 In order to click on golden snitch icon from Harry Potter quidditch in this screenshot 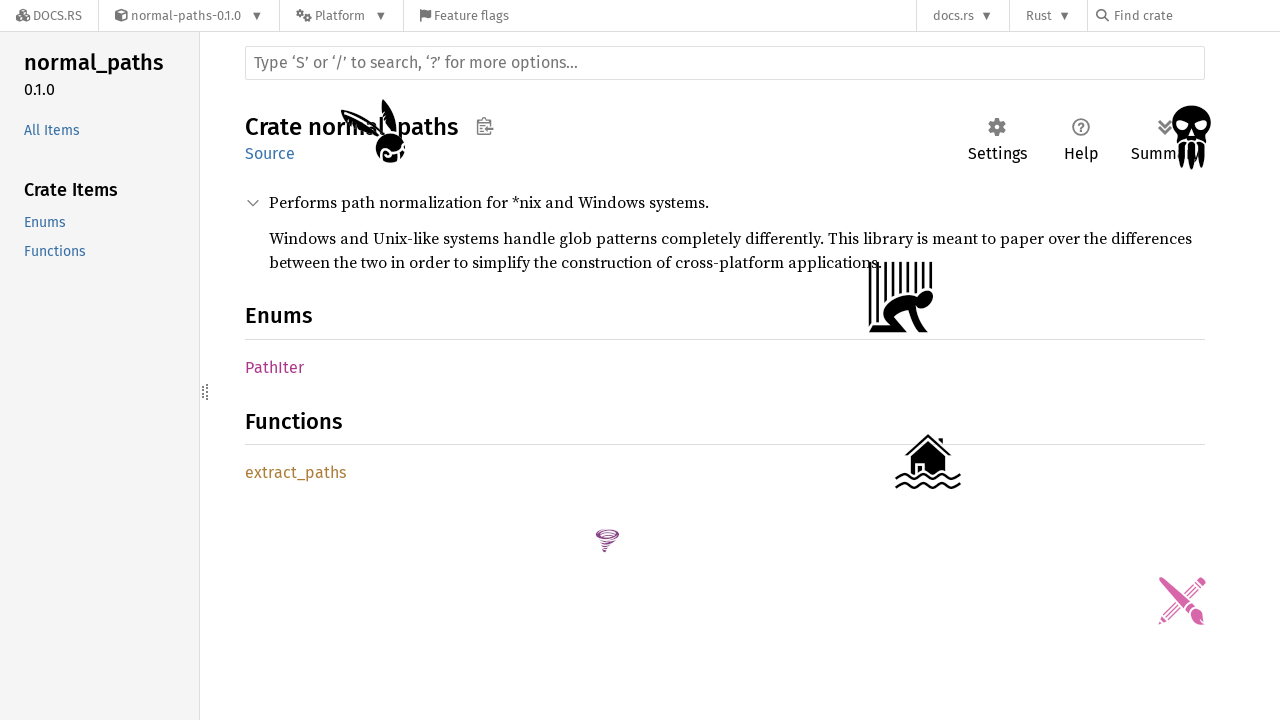, I will do `click(373, 131)`.